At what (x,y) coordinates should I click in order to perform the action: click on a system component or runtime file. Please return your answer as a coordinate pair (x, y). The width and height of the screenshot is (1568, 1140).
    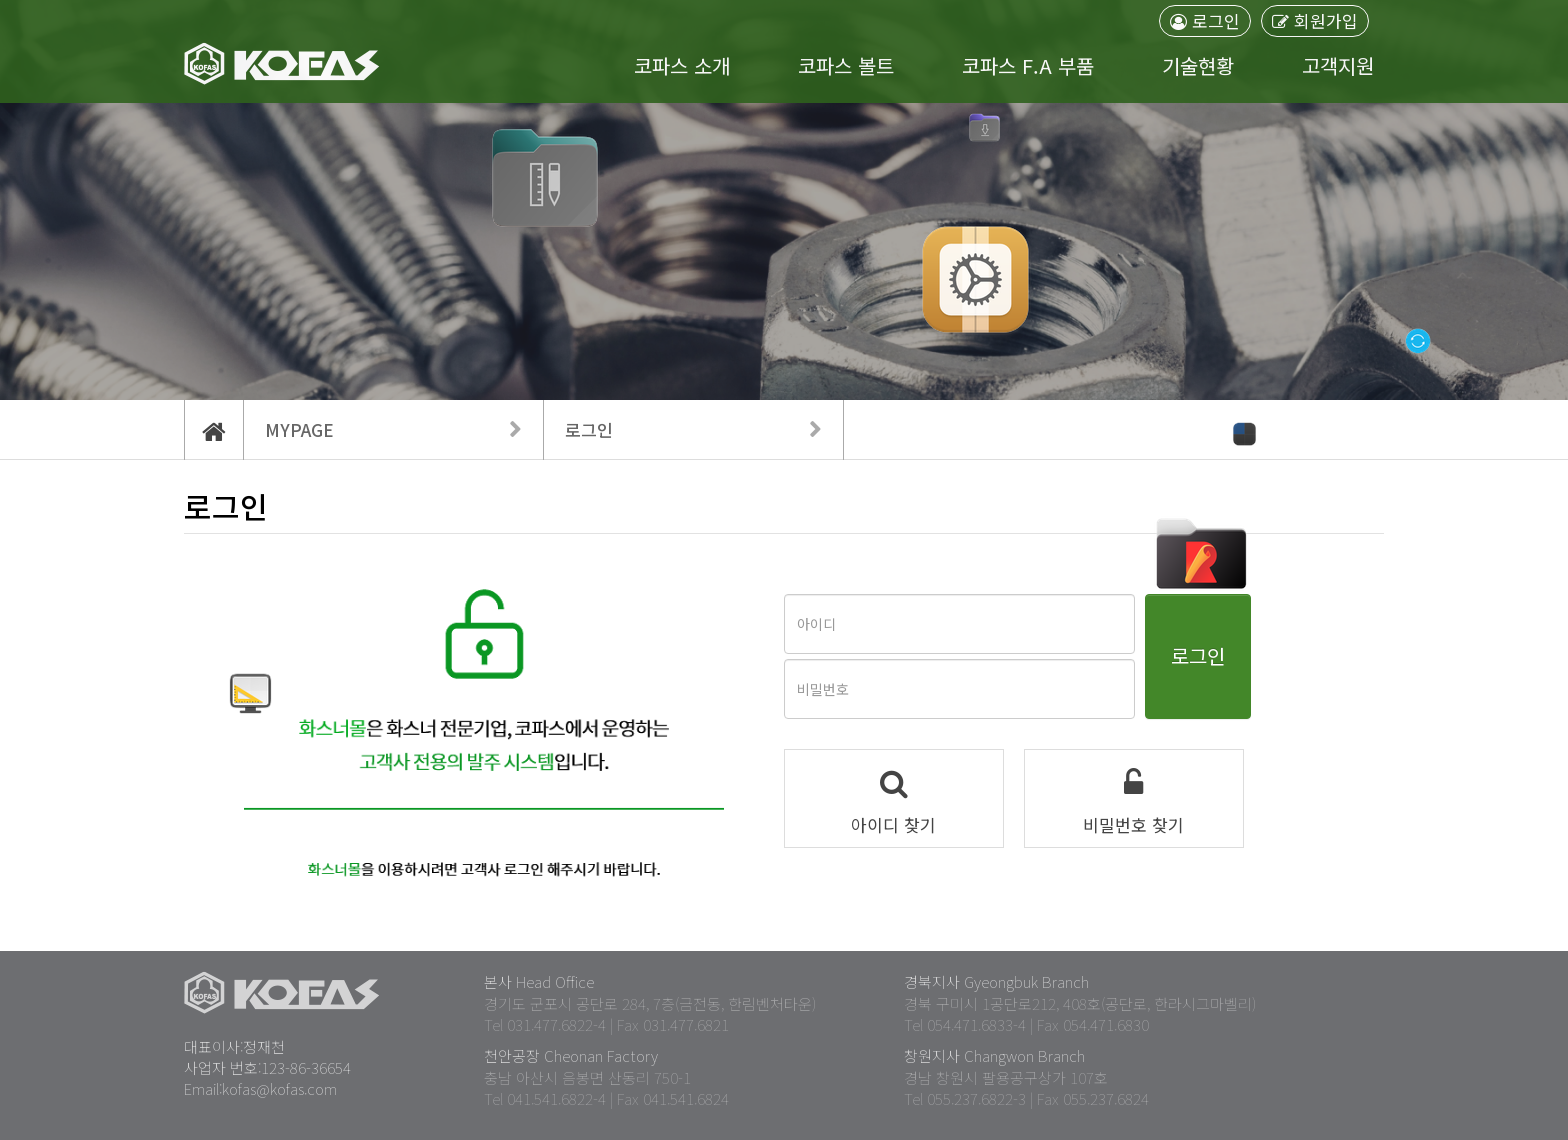
    Looking at the image, I should click on (975, 281).